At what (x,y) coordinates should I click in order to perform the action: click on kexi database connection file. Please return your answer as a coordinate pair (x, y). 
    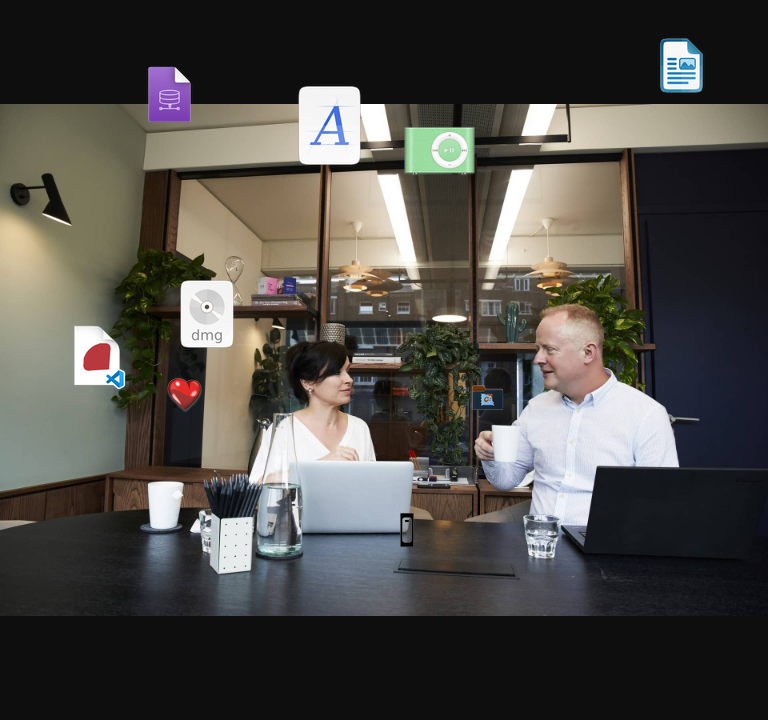
    Looking at the image, I should click on (169, 95).